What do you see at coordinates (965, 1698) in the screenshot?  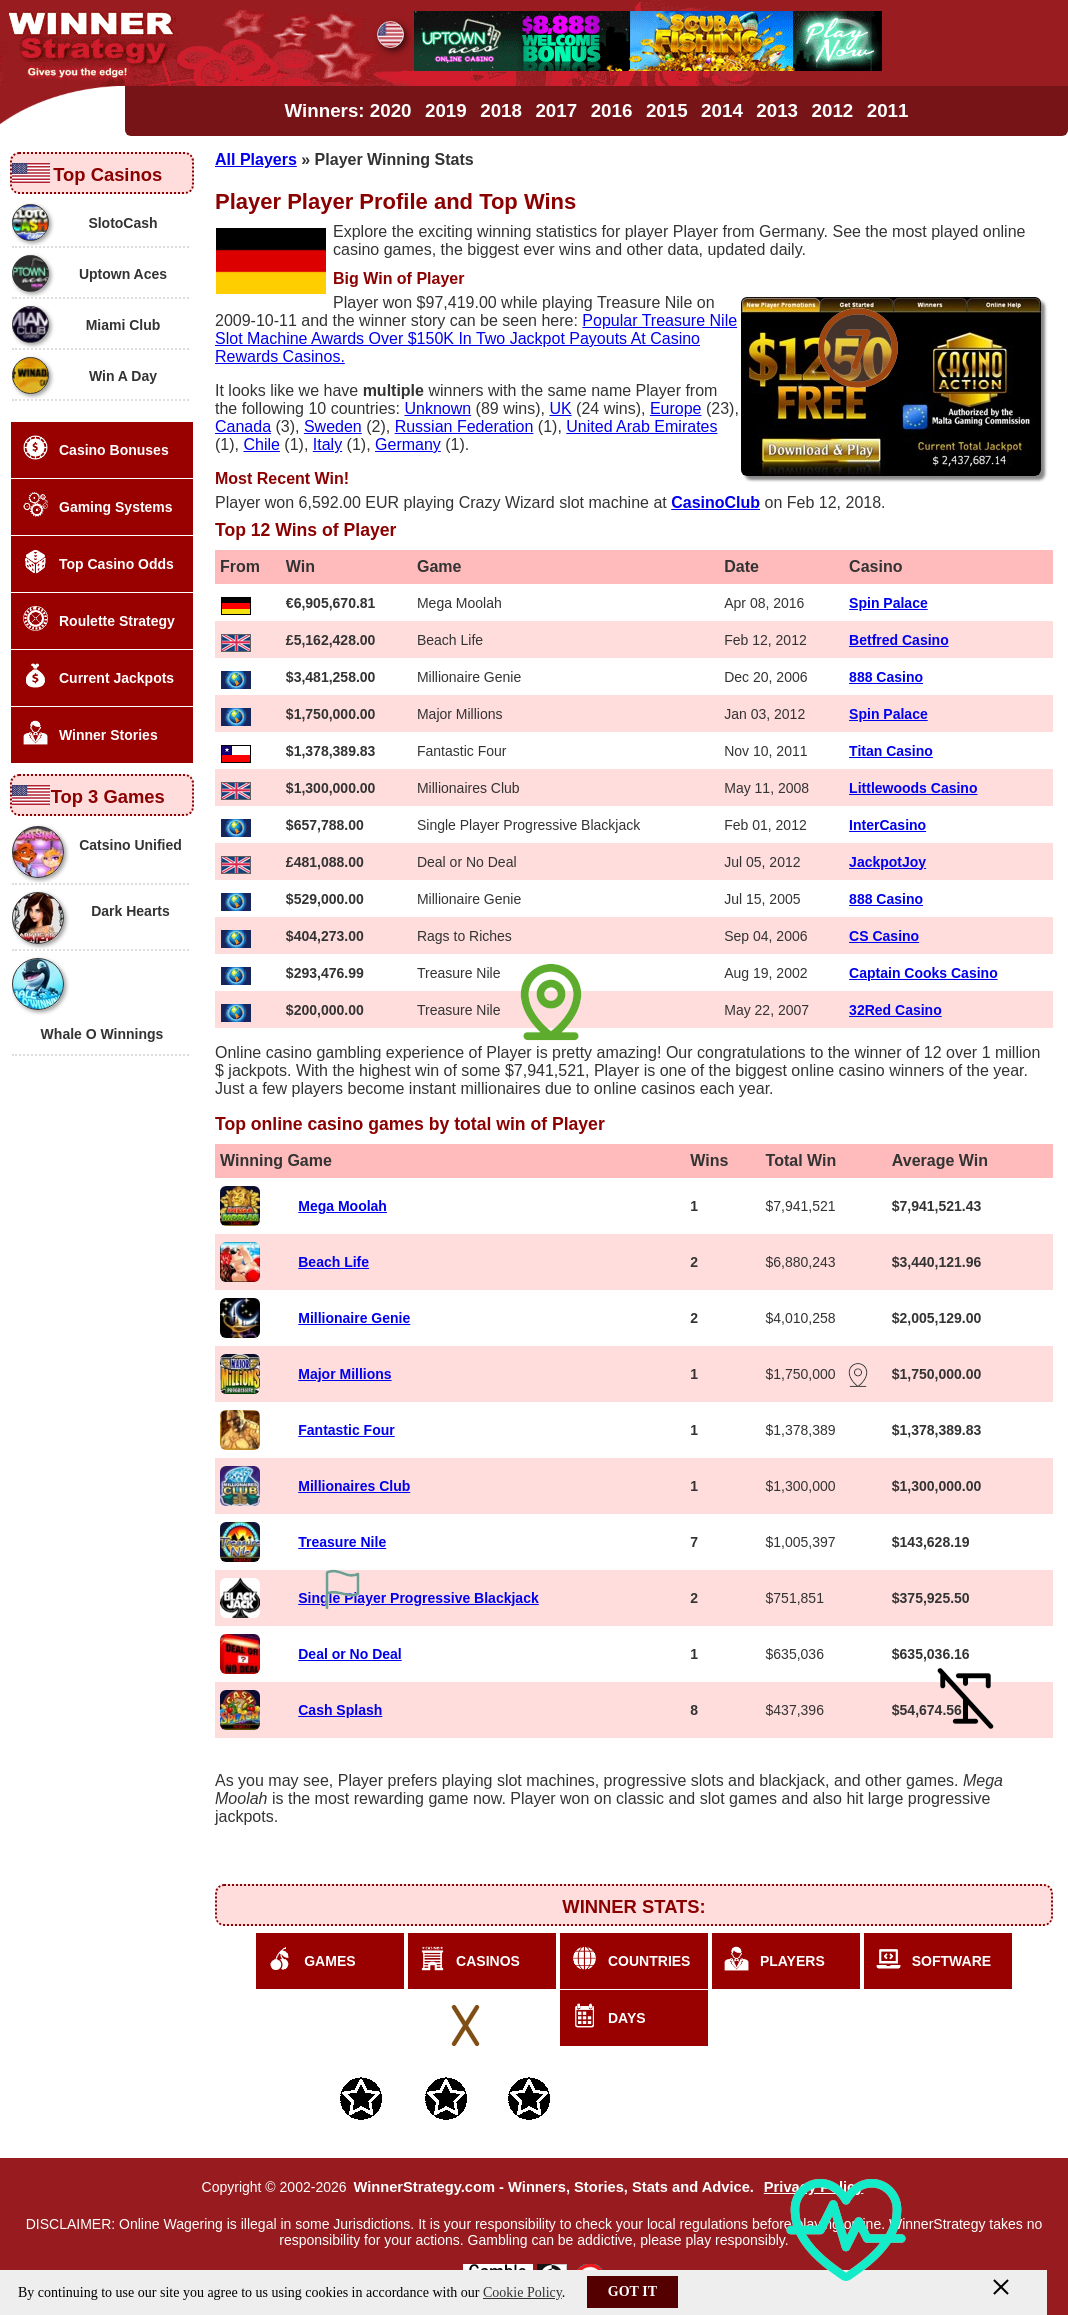 I see `disable text formatting` at bounding box center [965, 1698].